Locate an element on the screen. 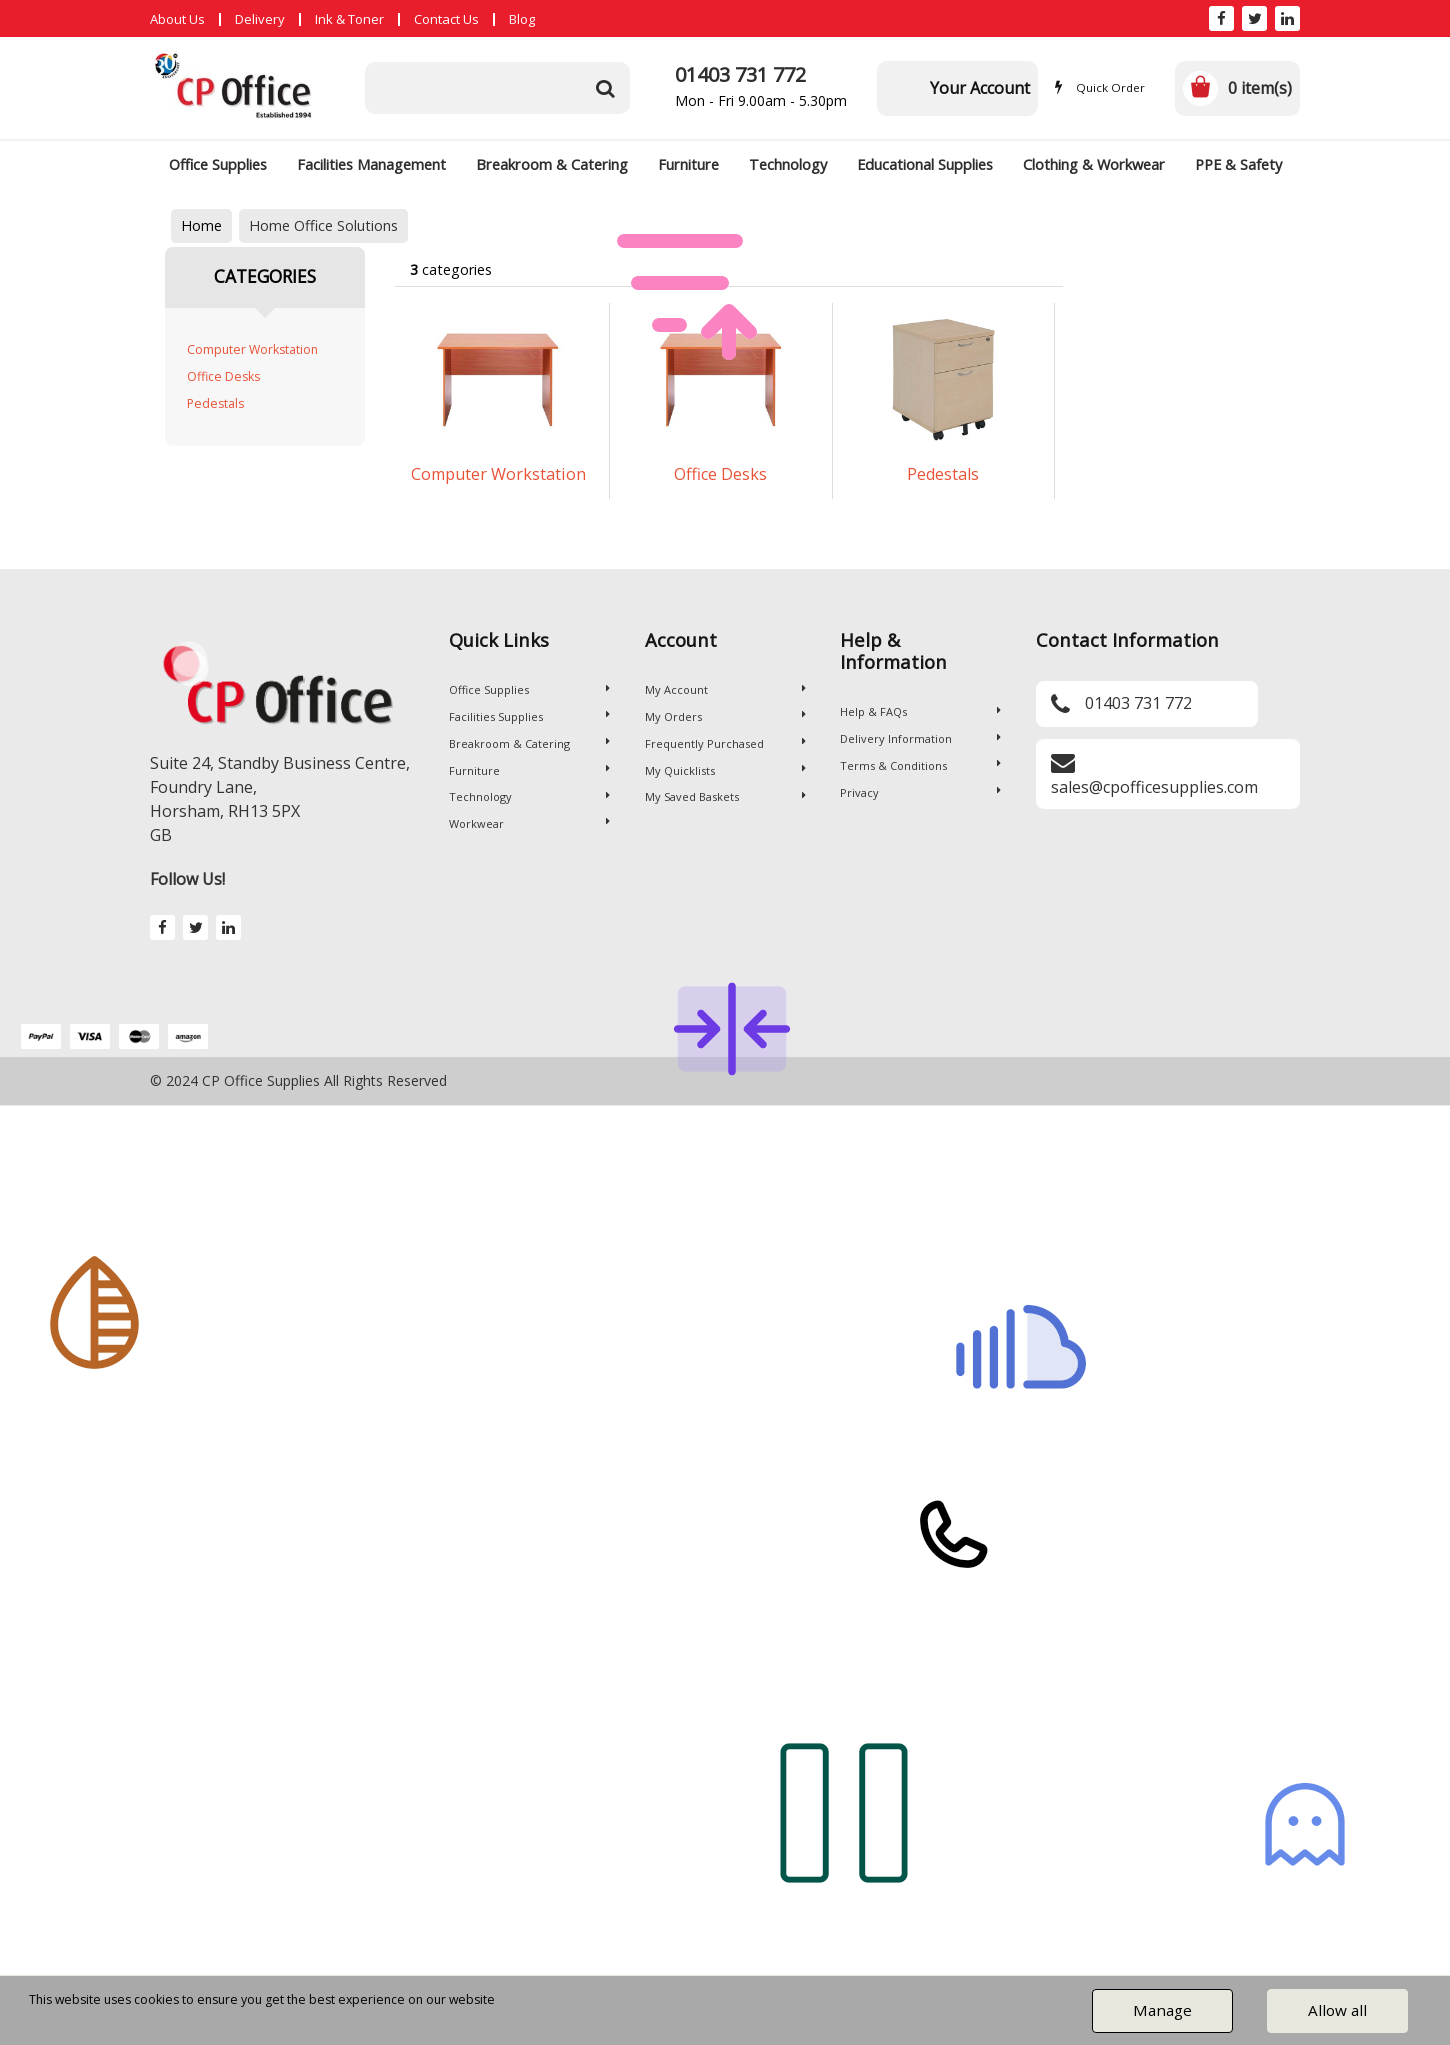 The image size is (1450, 2045). enable ghost mode or incognito browsing is located at coordinates (1305, 1826).